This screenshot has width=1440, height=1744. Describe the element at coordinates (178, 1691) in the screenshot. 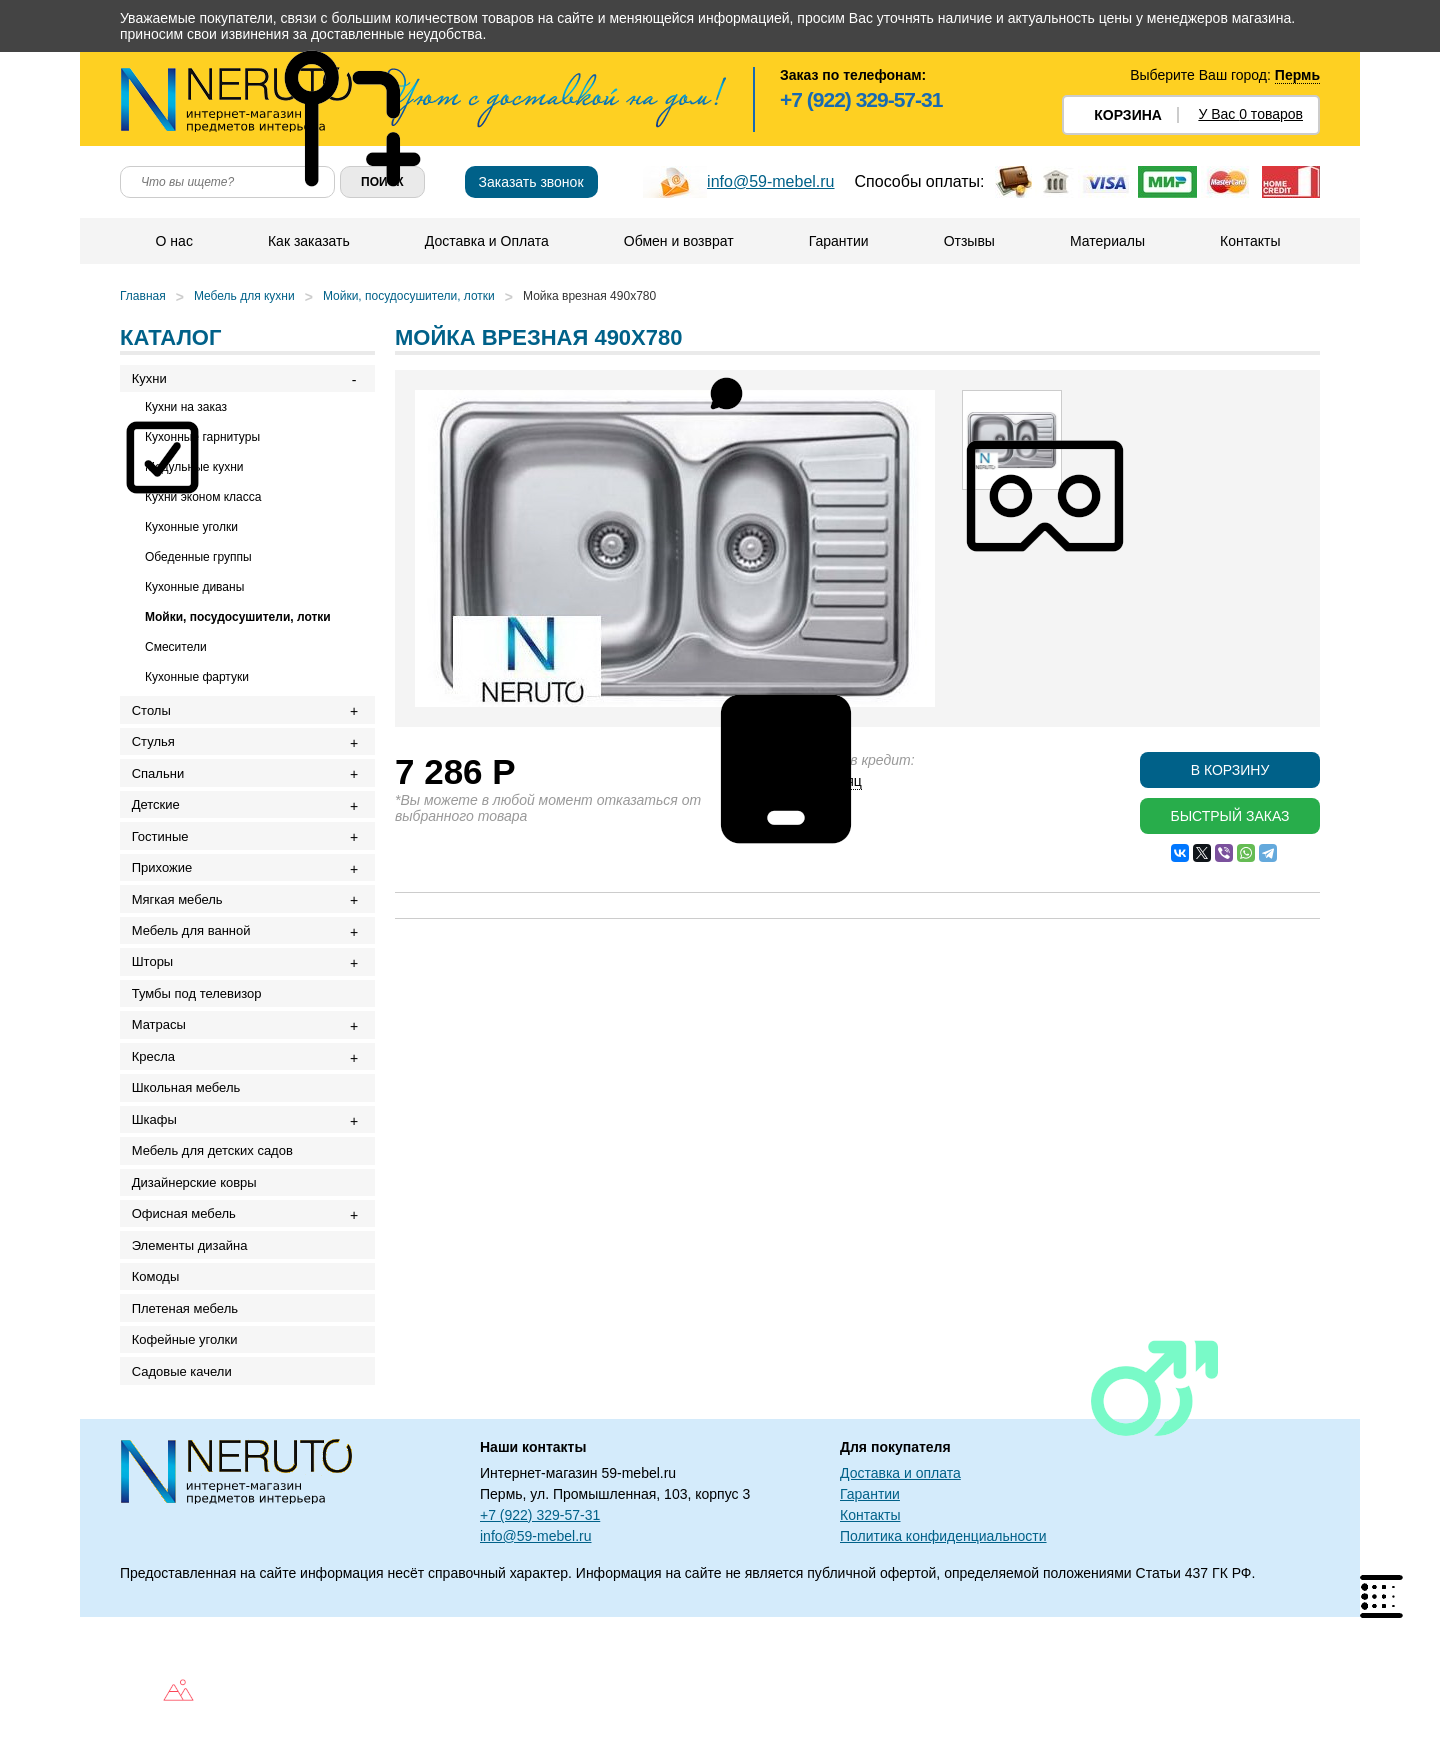

I see `view landscape or nature photos` at that location.